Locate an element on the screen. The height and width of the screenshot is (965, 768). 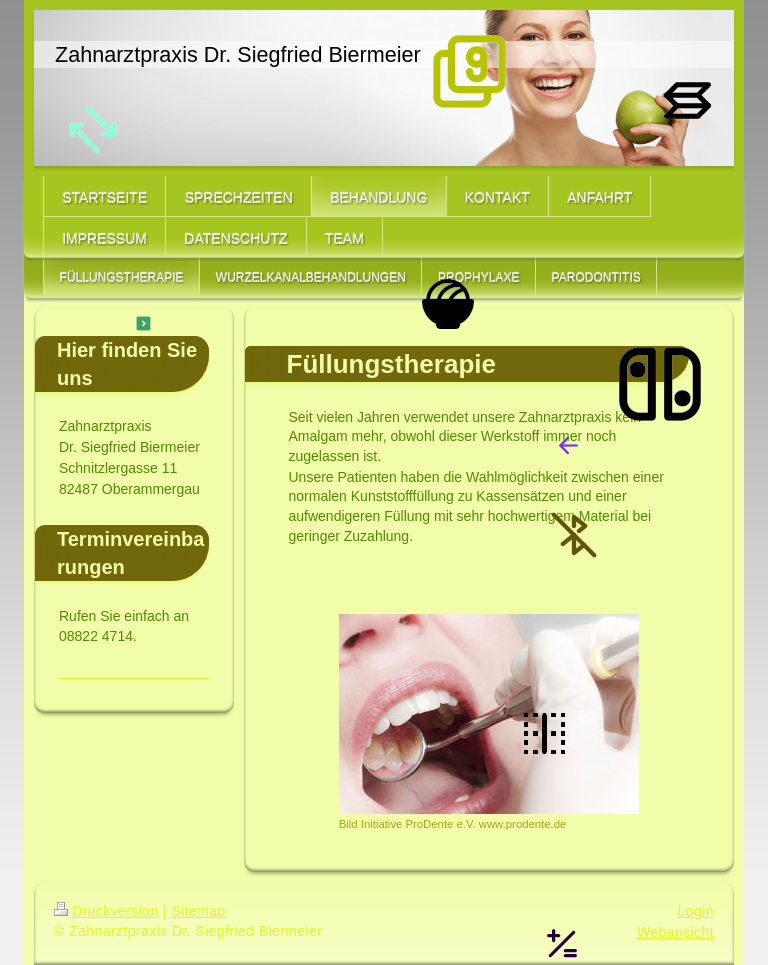
view food or meal options is located at coordinates (448, 305).